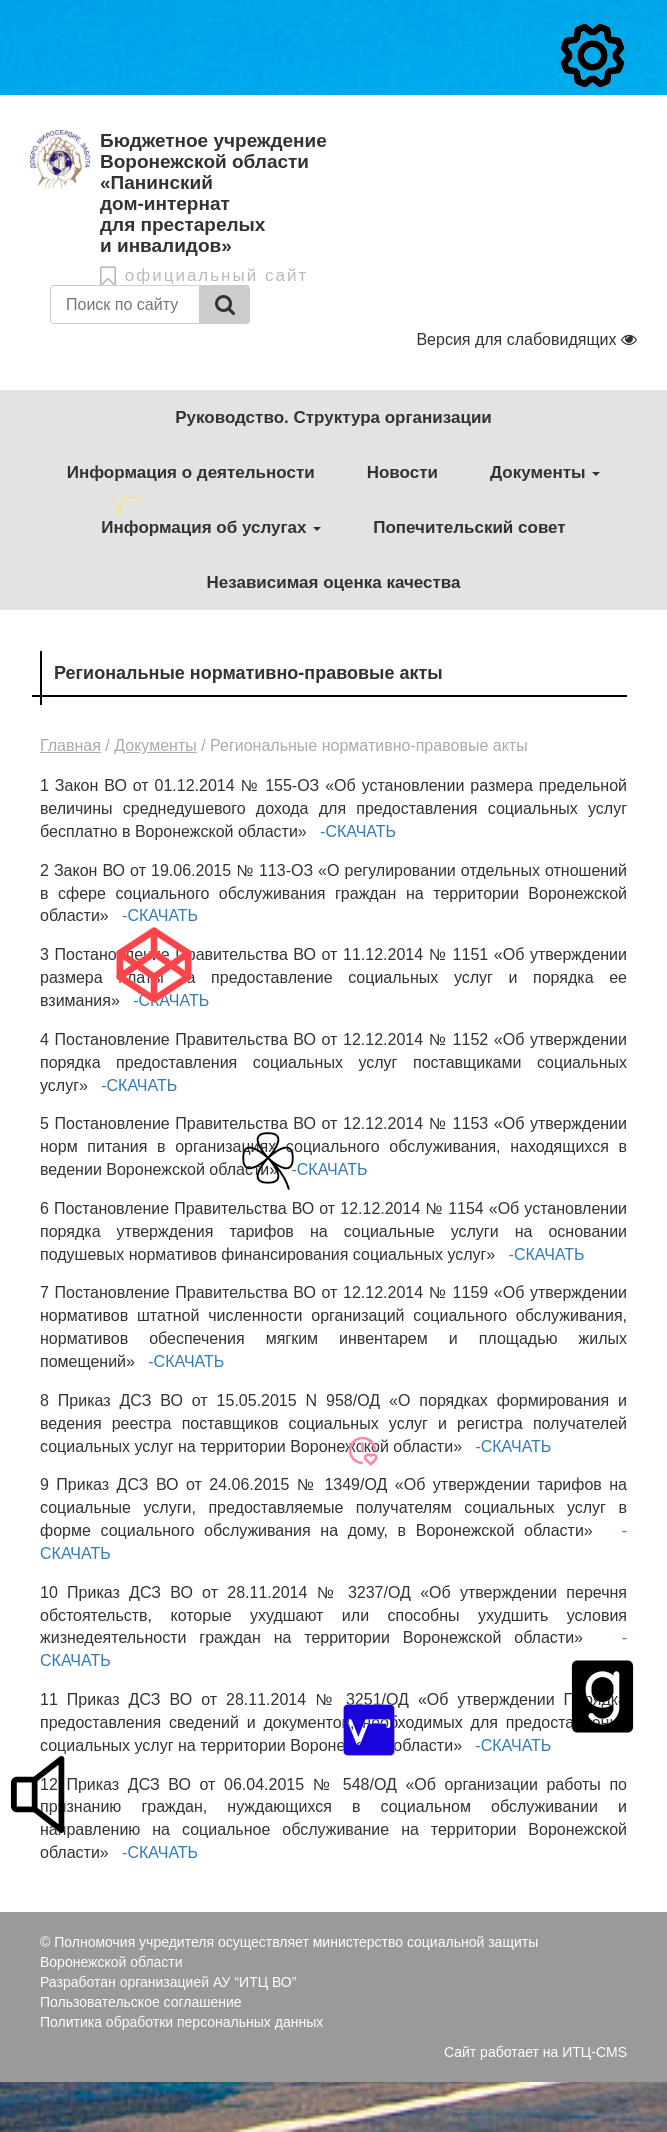 This screenshot has height=2132, width=667. What do you see at coordinates (52, 1794) in the screenshot?
I see `speaker with no volume or audio output` at bounding box center [52, 1794].